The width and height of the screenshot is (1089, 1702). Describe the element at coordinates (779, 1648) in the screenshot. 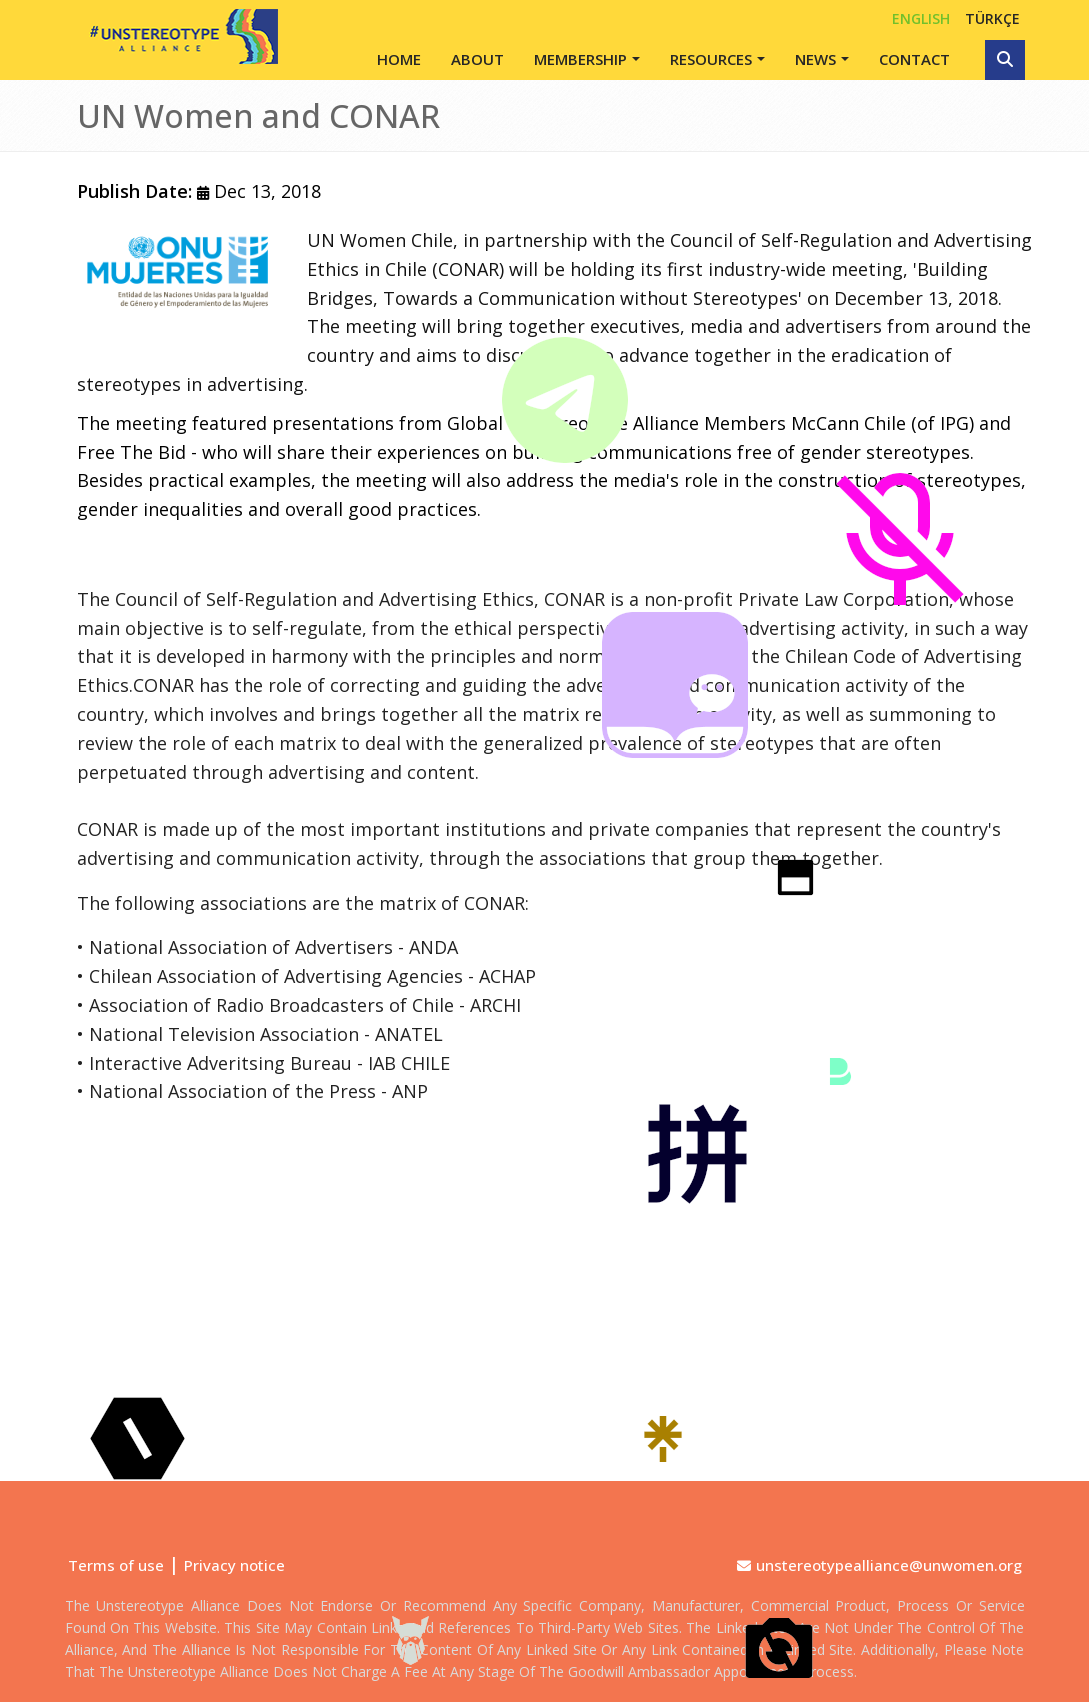

I see `switch between front and rear camera` at that location.